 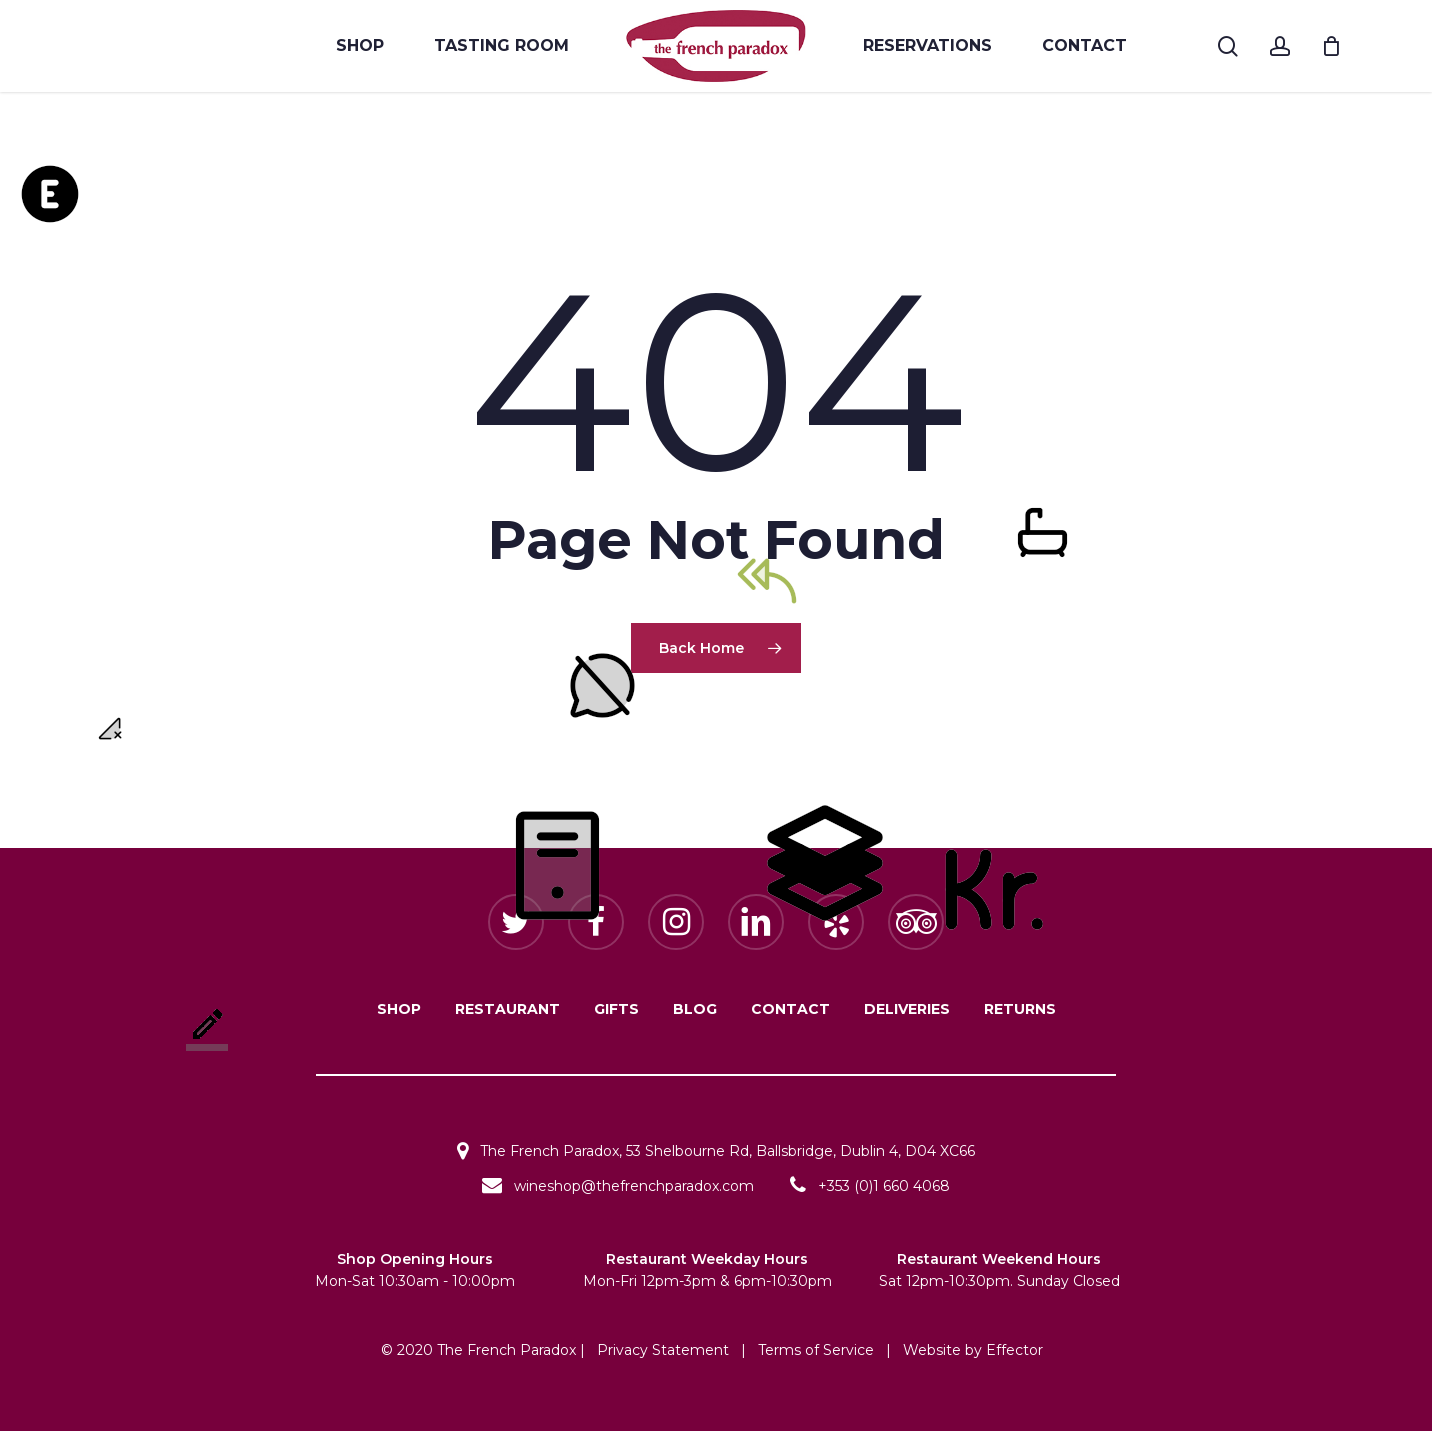 I want to click on indicates an "E" rating or category, so click(x=50, y=194).